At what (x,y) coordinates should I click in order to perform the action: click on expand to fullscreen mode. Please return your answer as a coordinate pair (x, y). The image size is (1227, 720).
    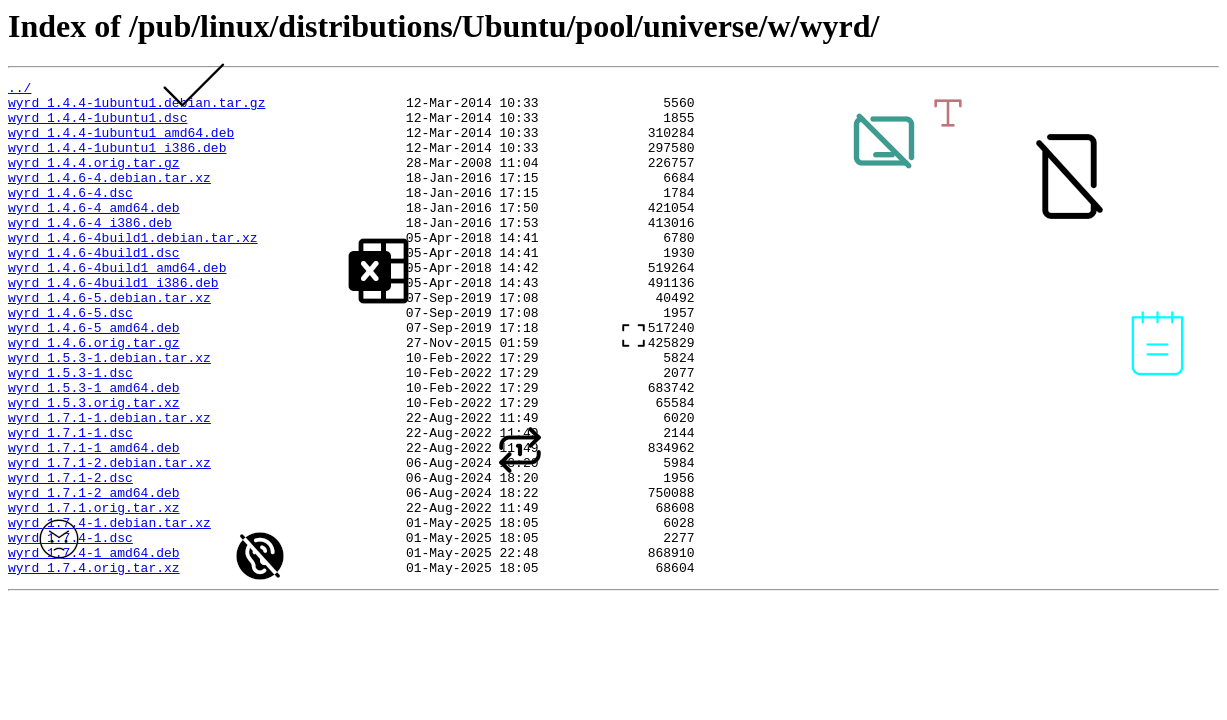
    Looking at the image, I should click on (633, 335).